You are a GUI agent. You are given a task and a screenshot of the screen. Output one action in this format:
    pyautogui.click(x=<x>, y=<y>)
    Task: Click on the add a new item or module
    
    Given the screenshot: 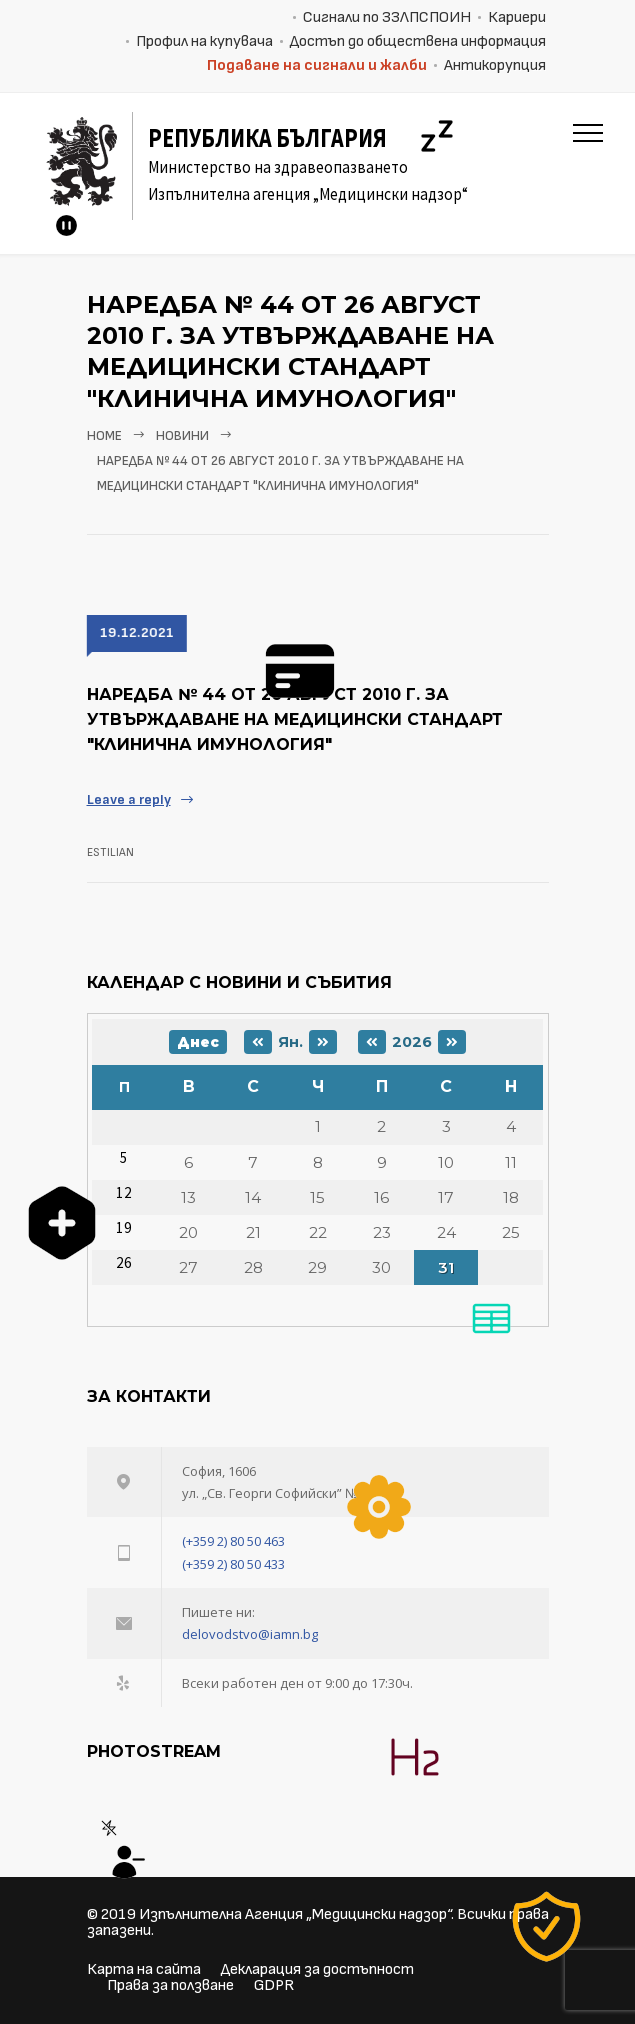 What is the action you would take?
    pyautogui.click(x=62, y=1223)
    